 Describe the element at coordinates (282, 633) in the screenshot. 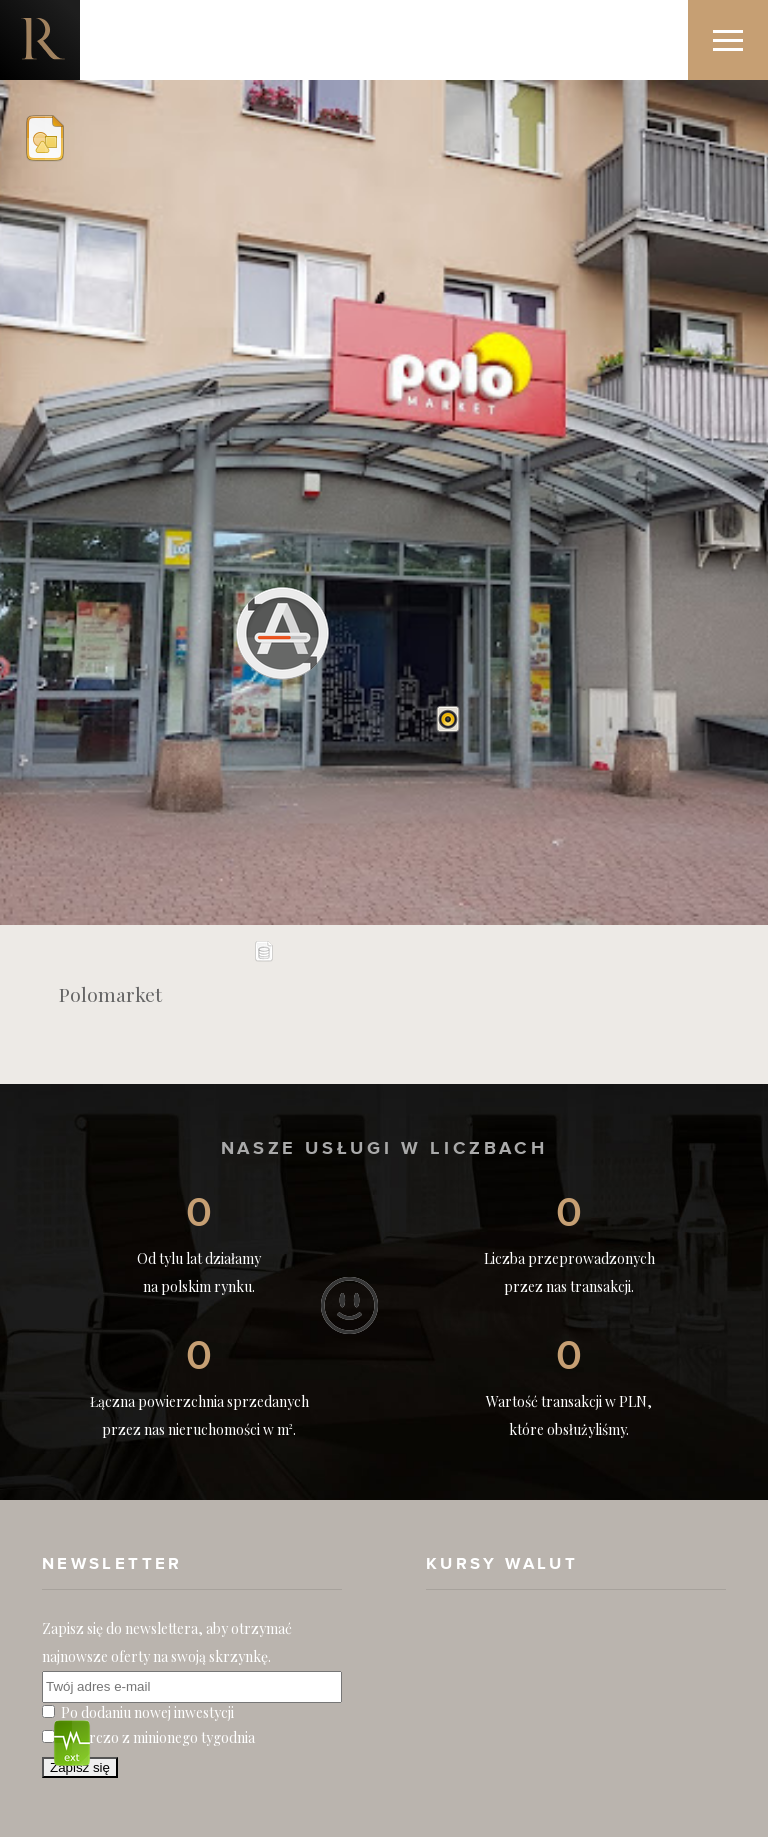

I see `check for and install system software updates` at that location.